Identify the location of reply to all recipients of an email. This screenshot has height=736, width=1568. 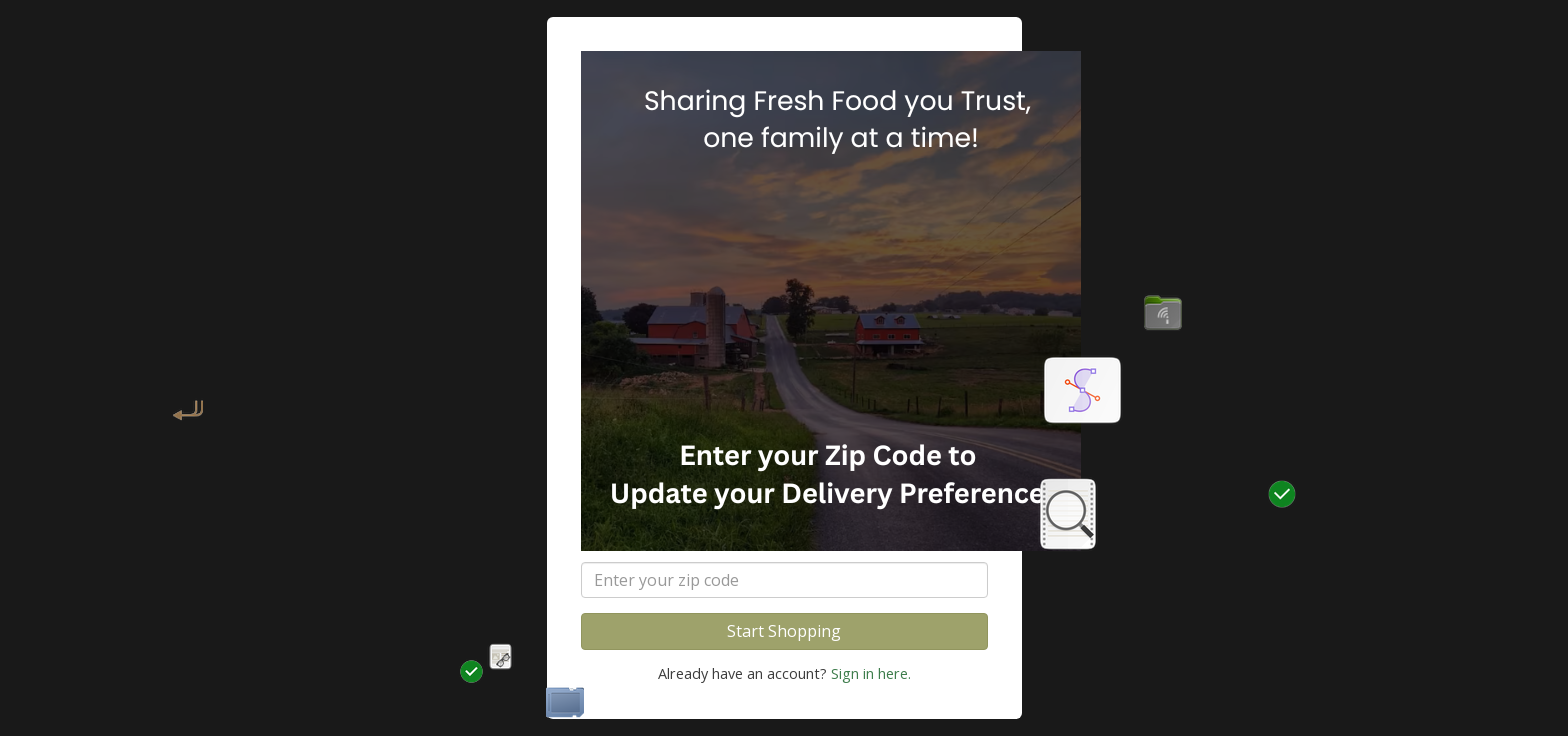
(187, 408).